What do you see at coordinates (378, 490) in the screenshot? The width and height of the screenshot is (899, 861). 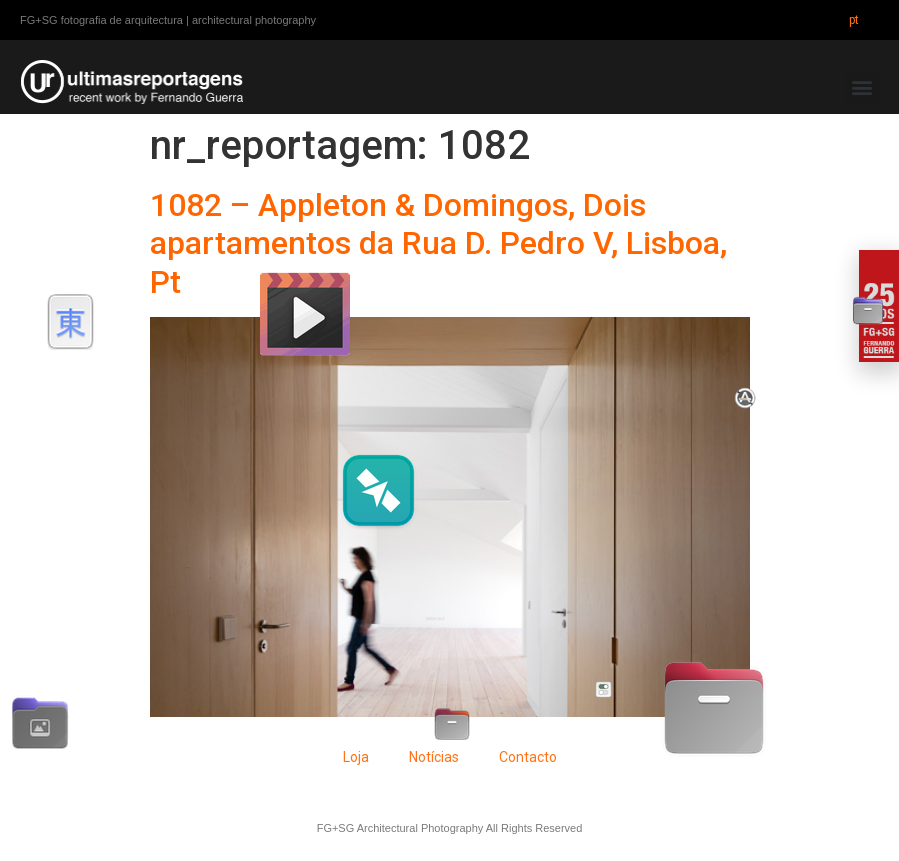 I see `launch gpredict satellite tracking application` at bounding box center [378, 490].